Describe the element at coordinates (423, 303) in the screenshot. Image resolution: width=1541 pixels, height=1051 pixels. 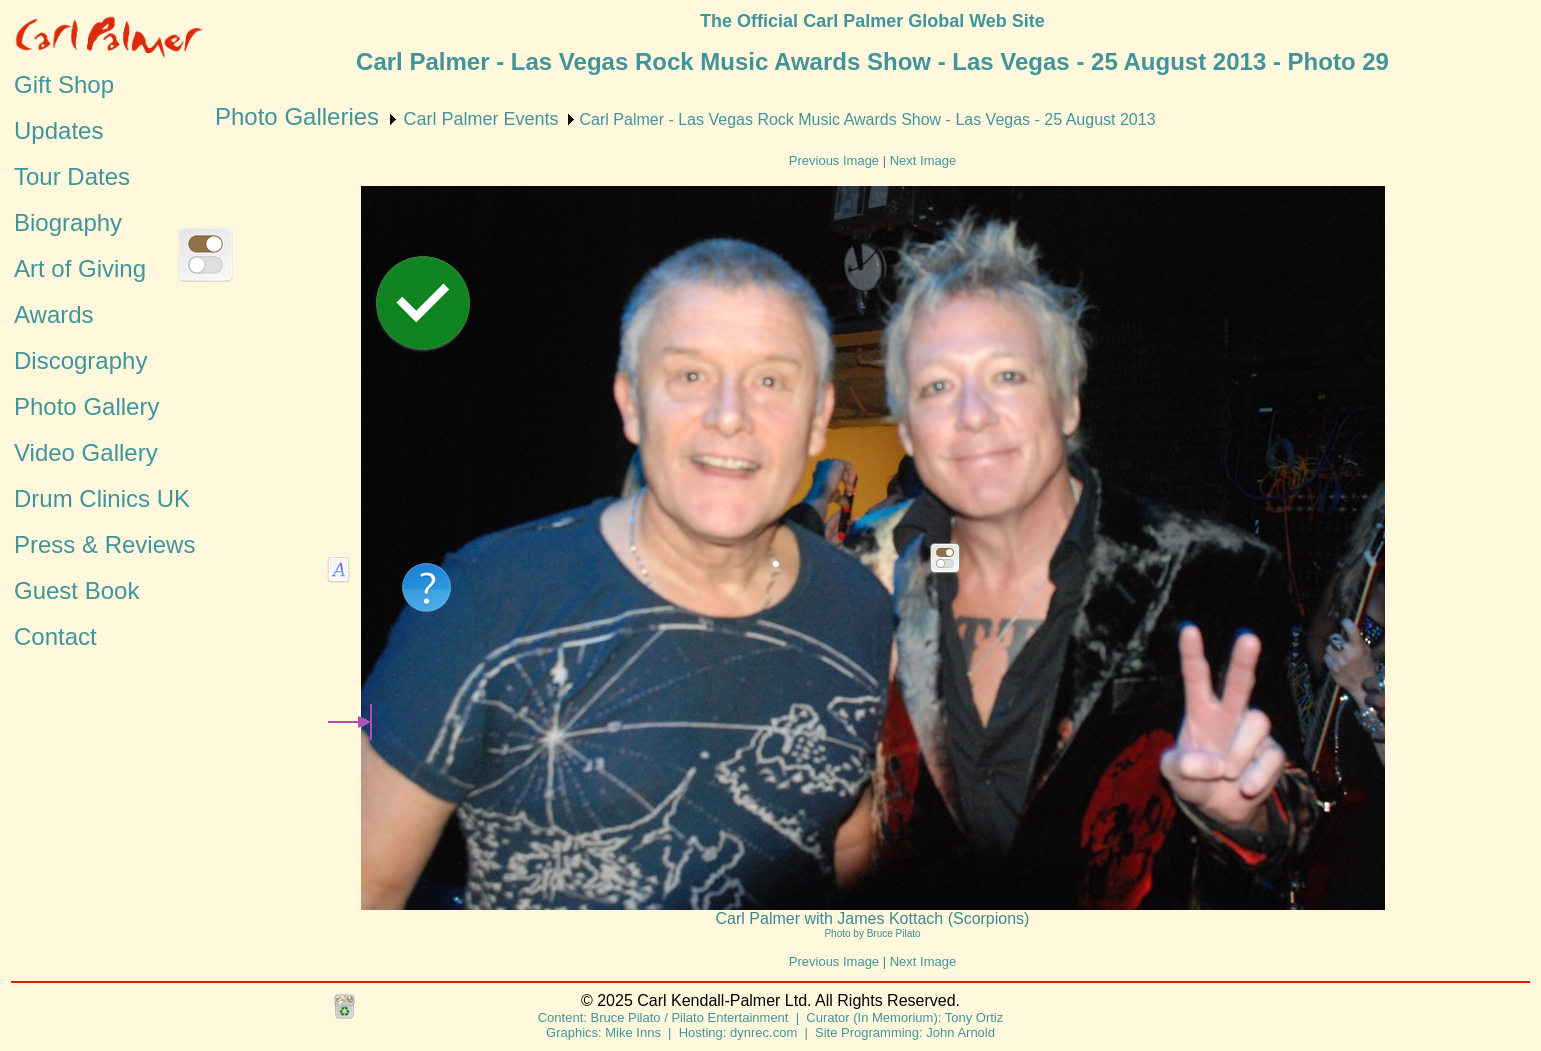
I see `confirm or accept an action` at that location.